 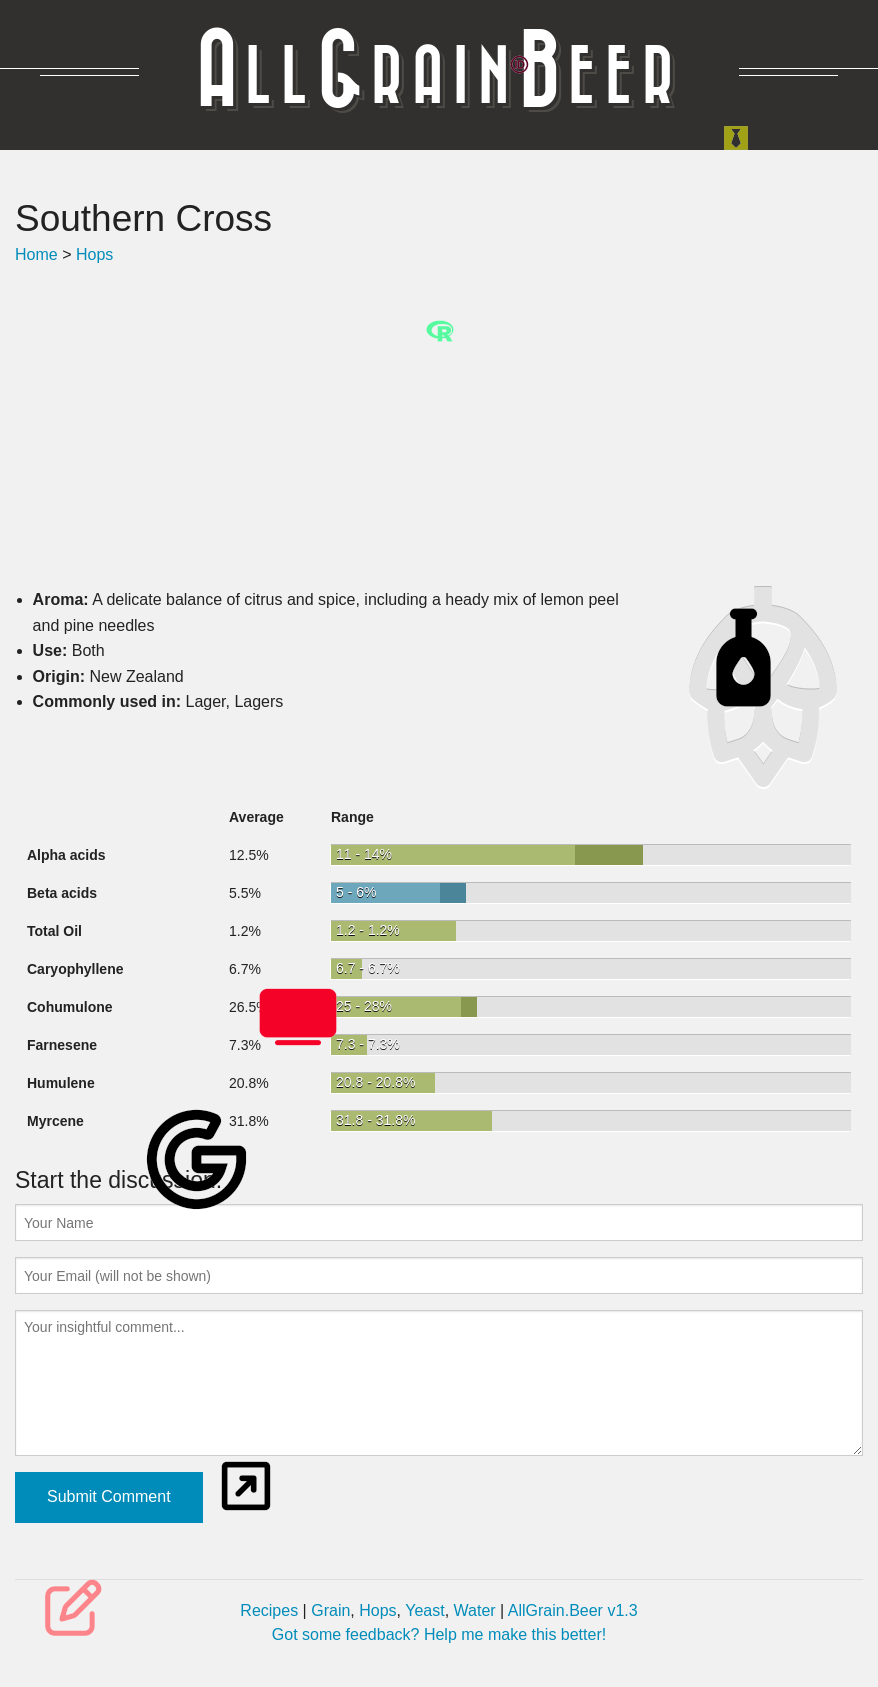 What do you see at coordinates (743, 657) in the screenshot?
I see `indicates liquid medication or dosage` at bounding box center [743, 657].